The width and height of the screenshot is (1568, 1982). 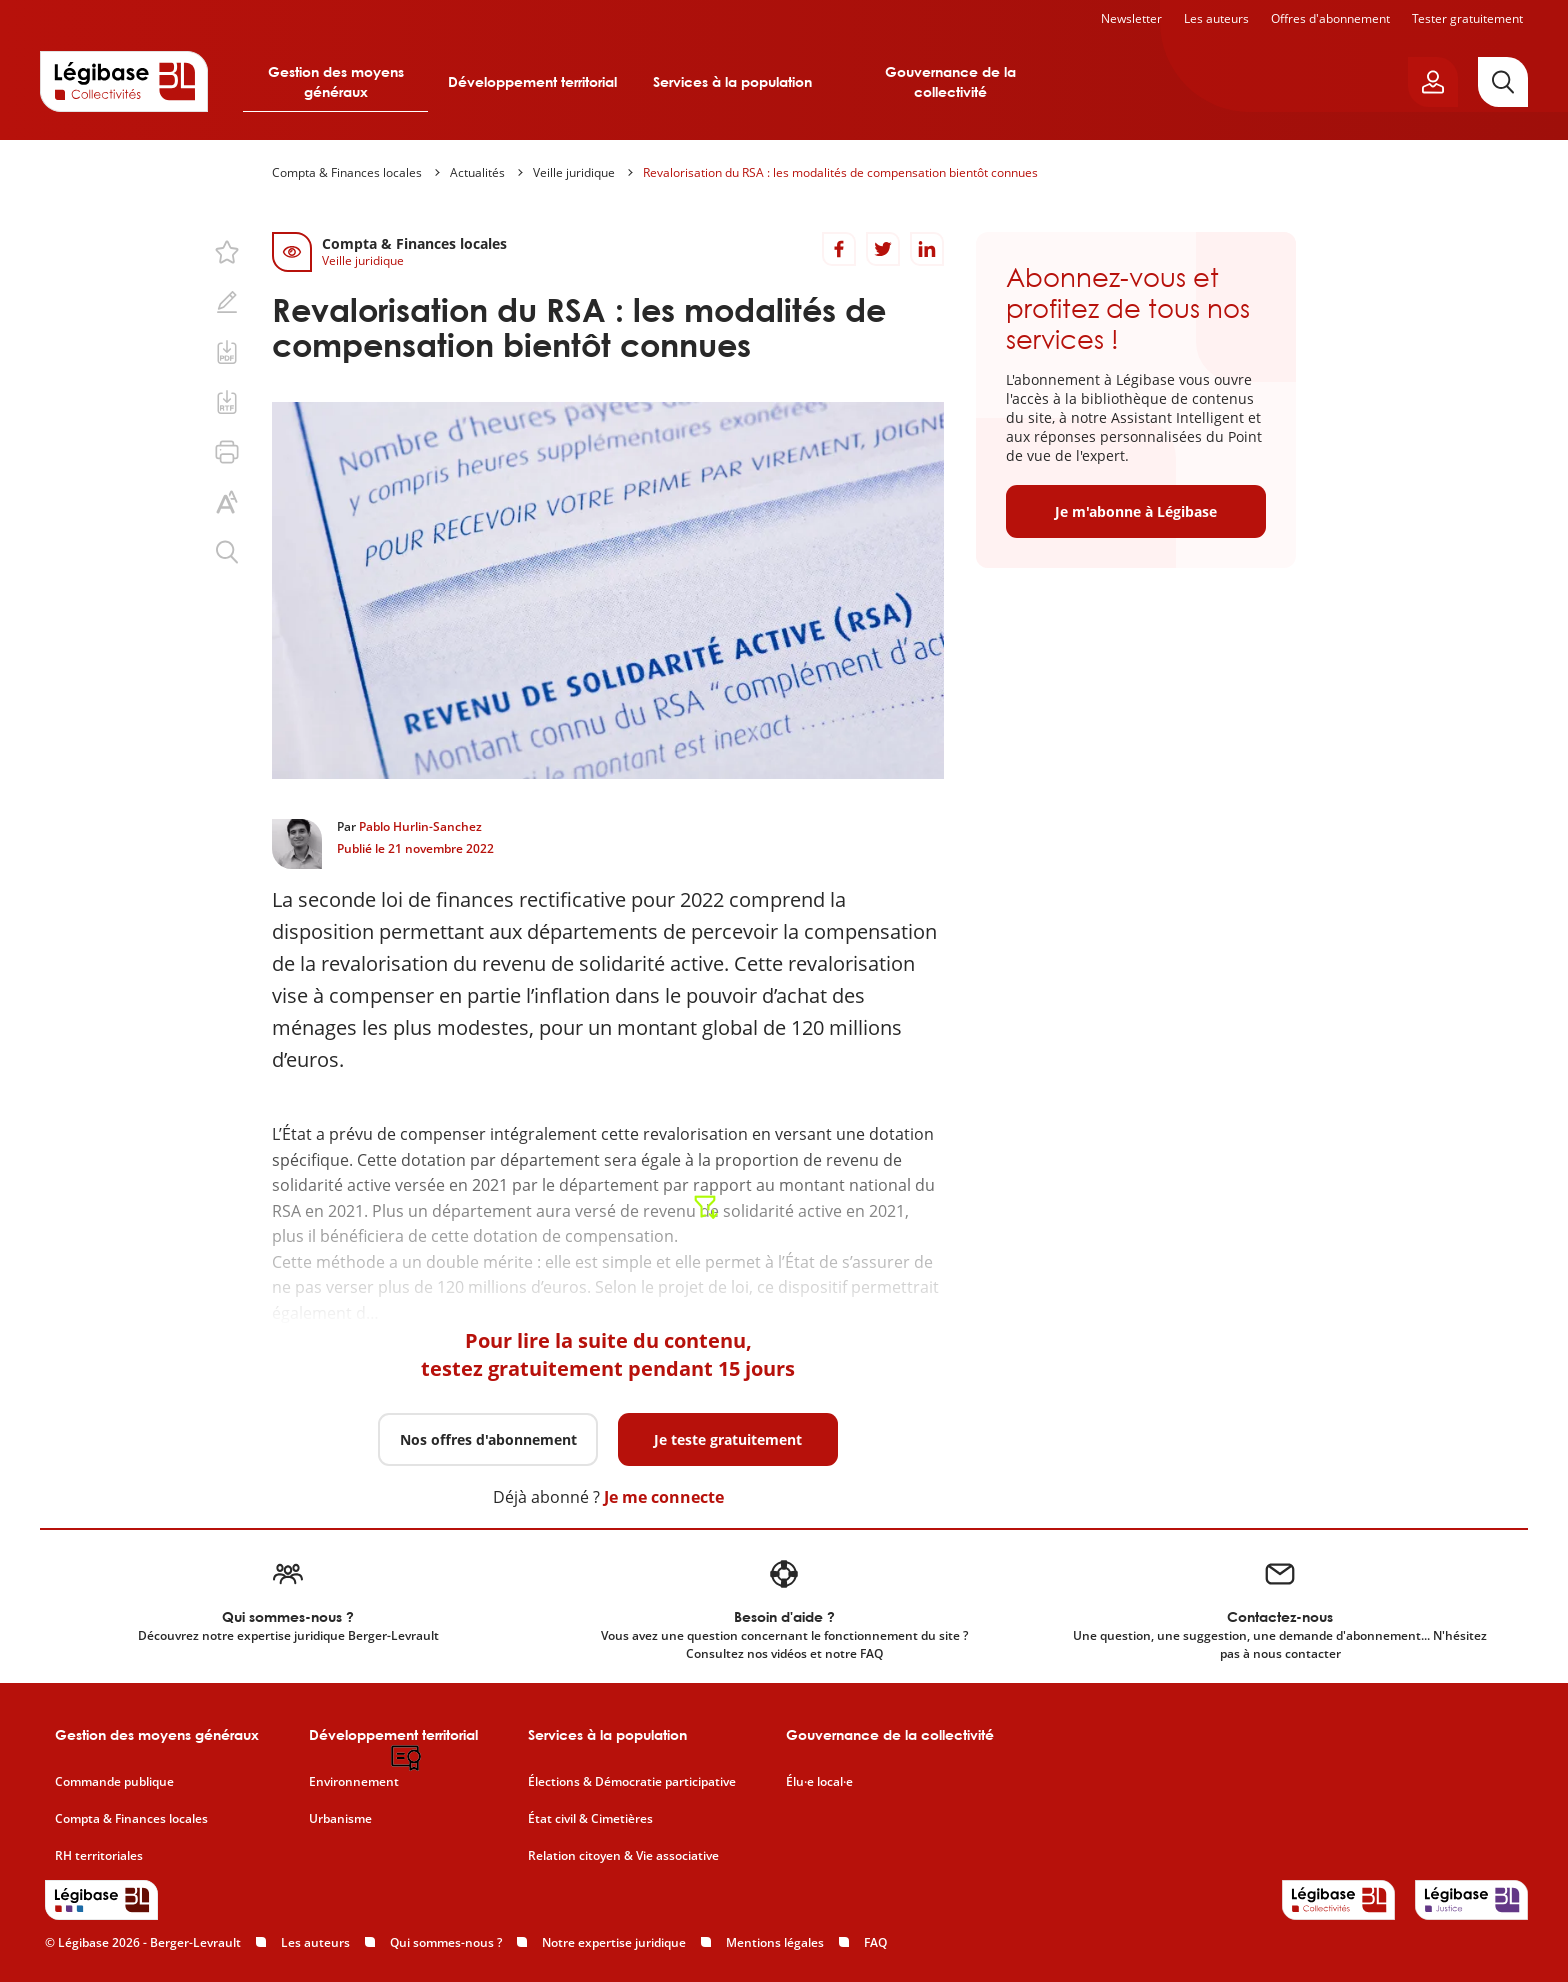 What do you see at coordinates (405, 1757) in the screenshot?
I see `view certification or credentials` at bounding box center [405, 1757].